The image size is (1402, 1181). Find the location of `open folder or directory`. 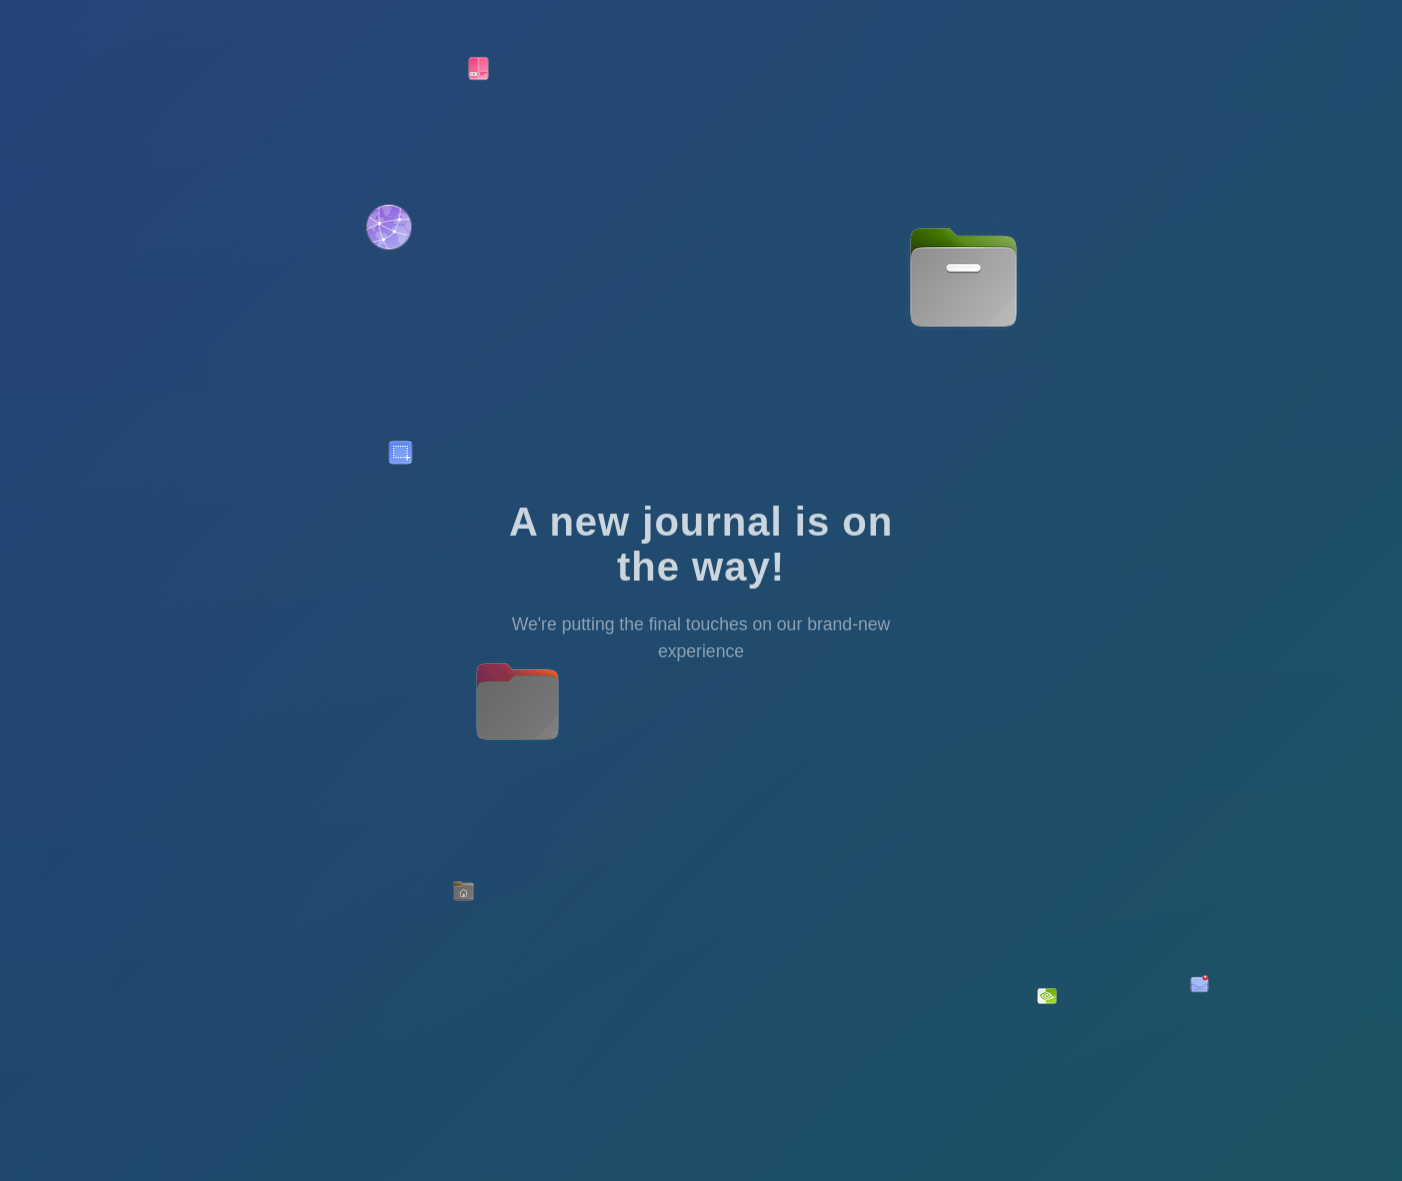

open folder or directory is located at coordinates (517, 701).